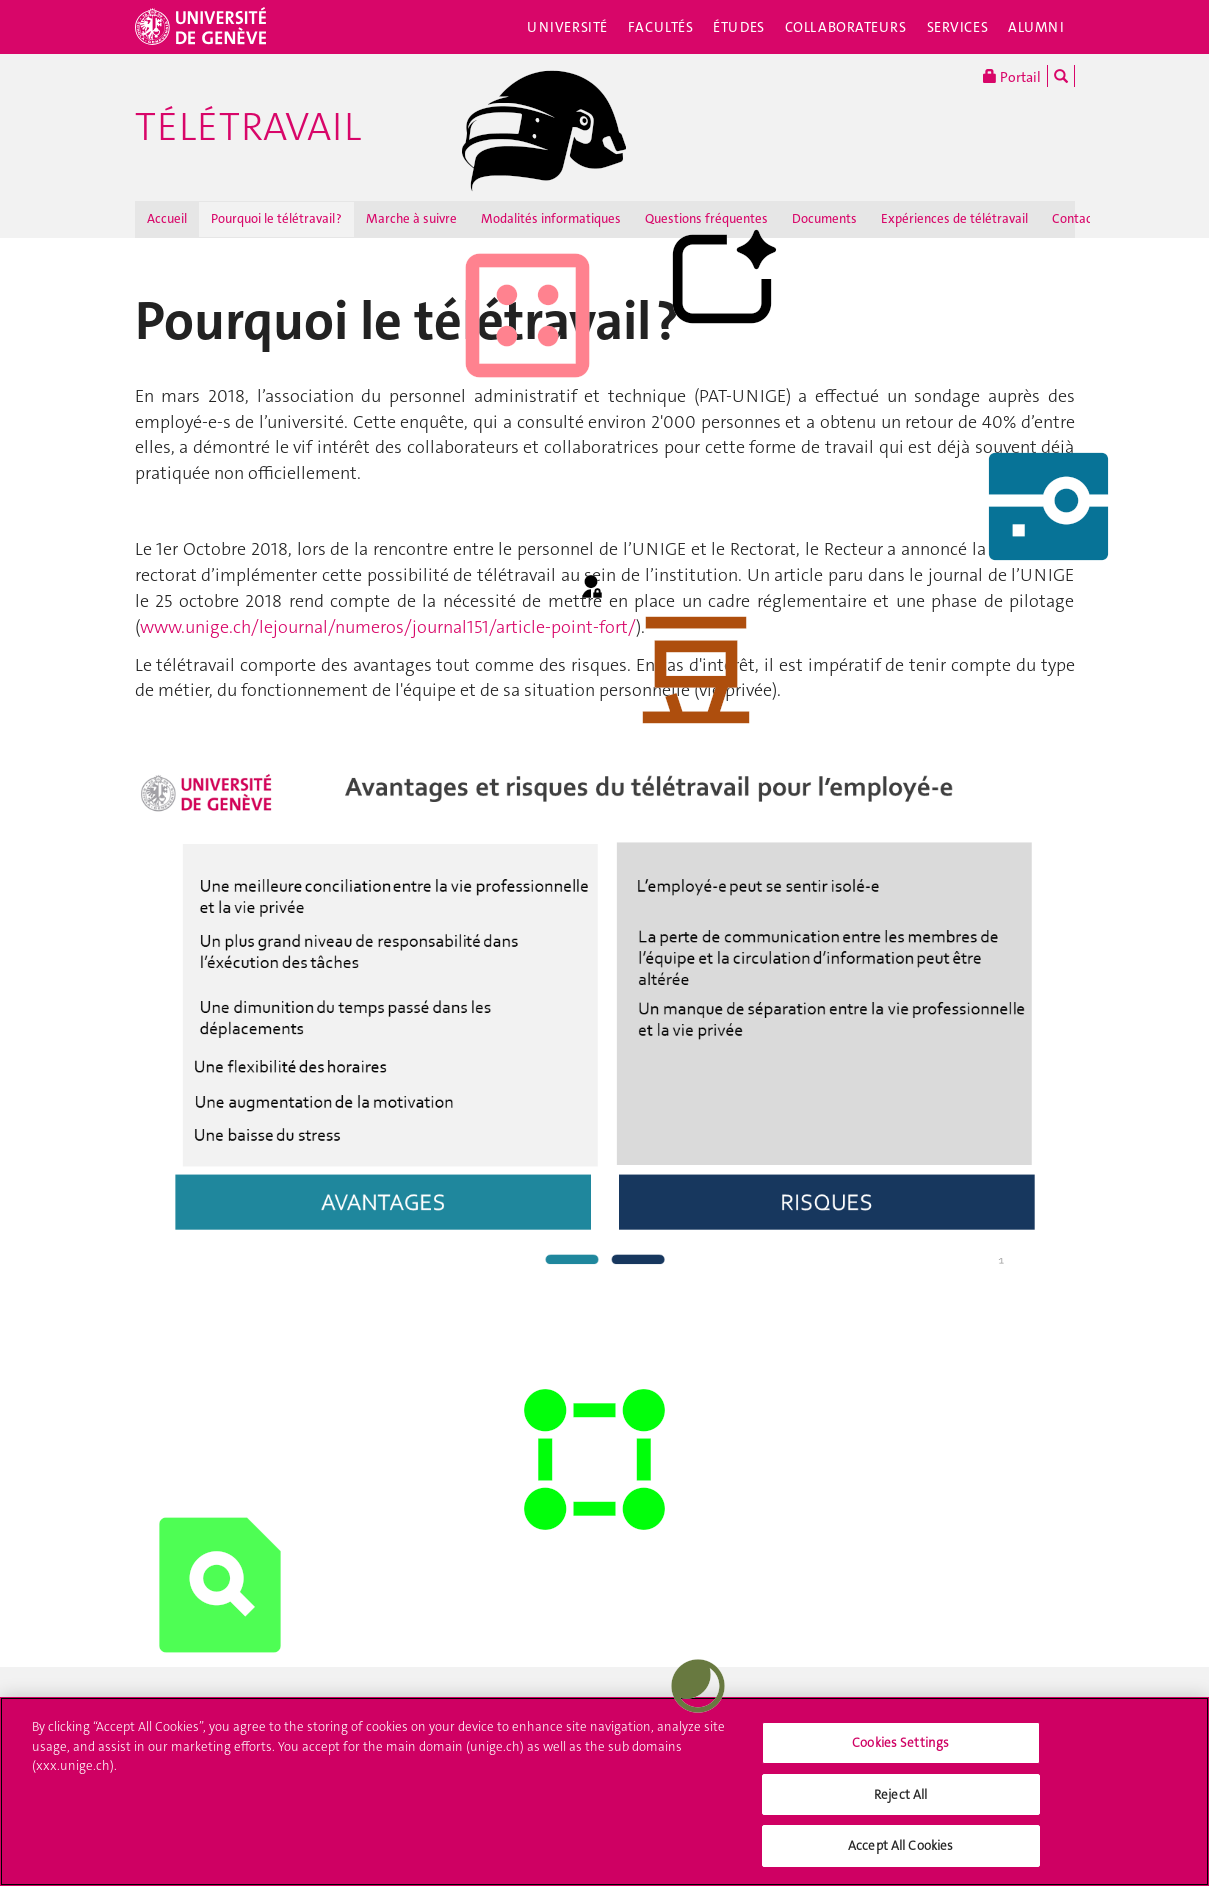 This screenshot has width=1209, height=1886. What do you see at coordinates (698, 1686) in the screenshot?
I see `adjust display contrast settings` at bounding box center [698, 1686].